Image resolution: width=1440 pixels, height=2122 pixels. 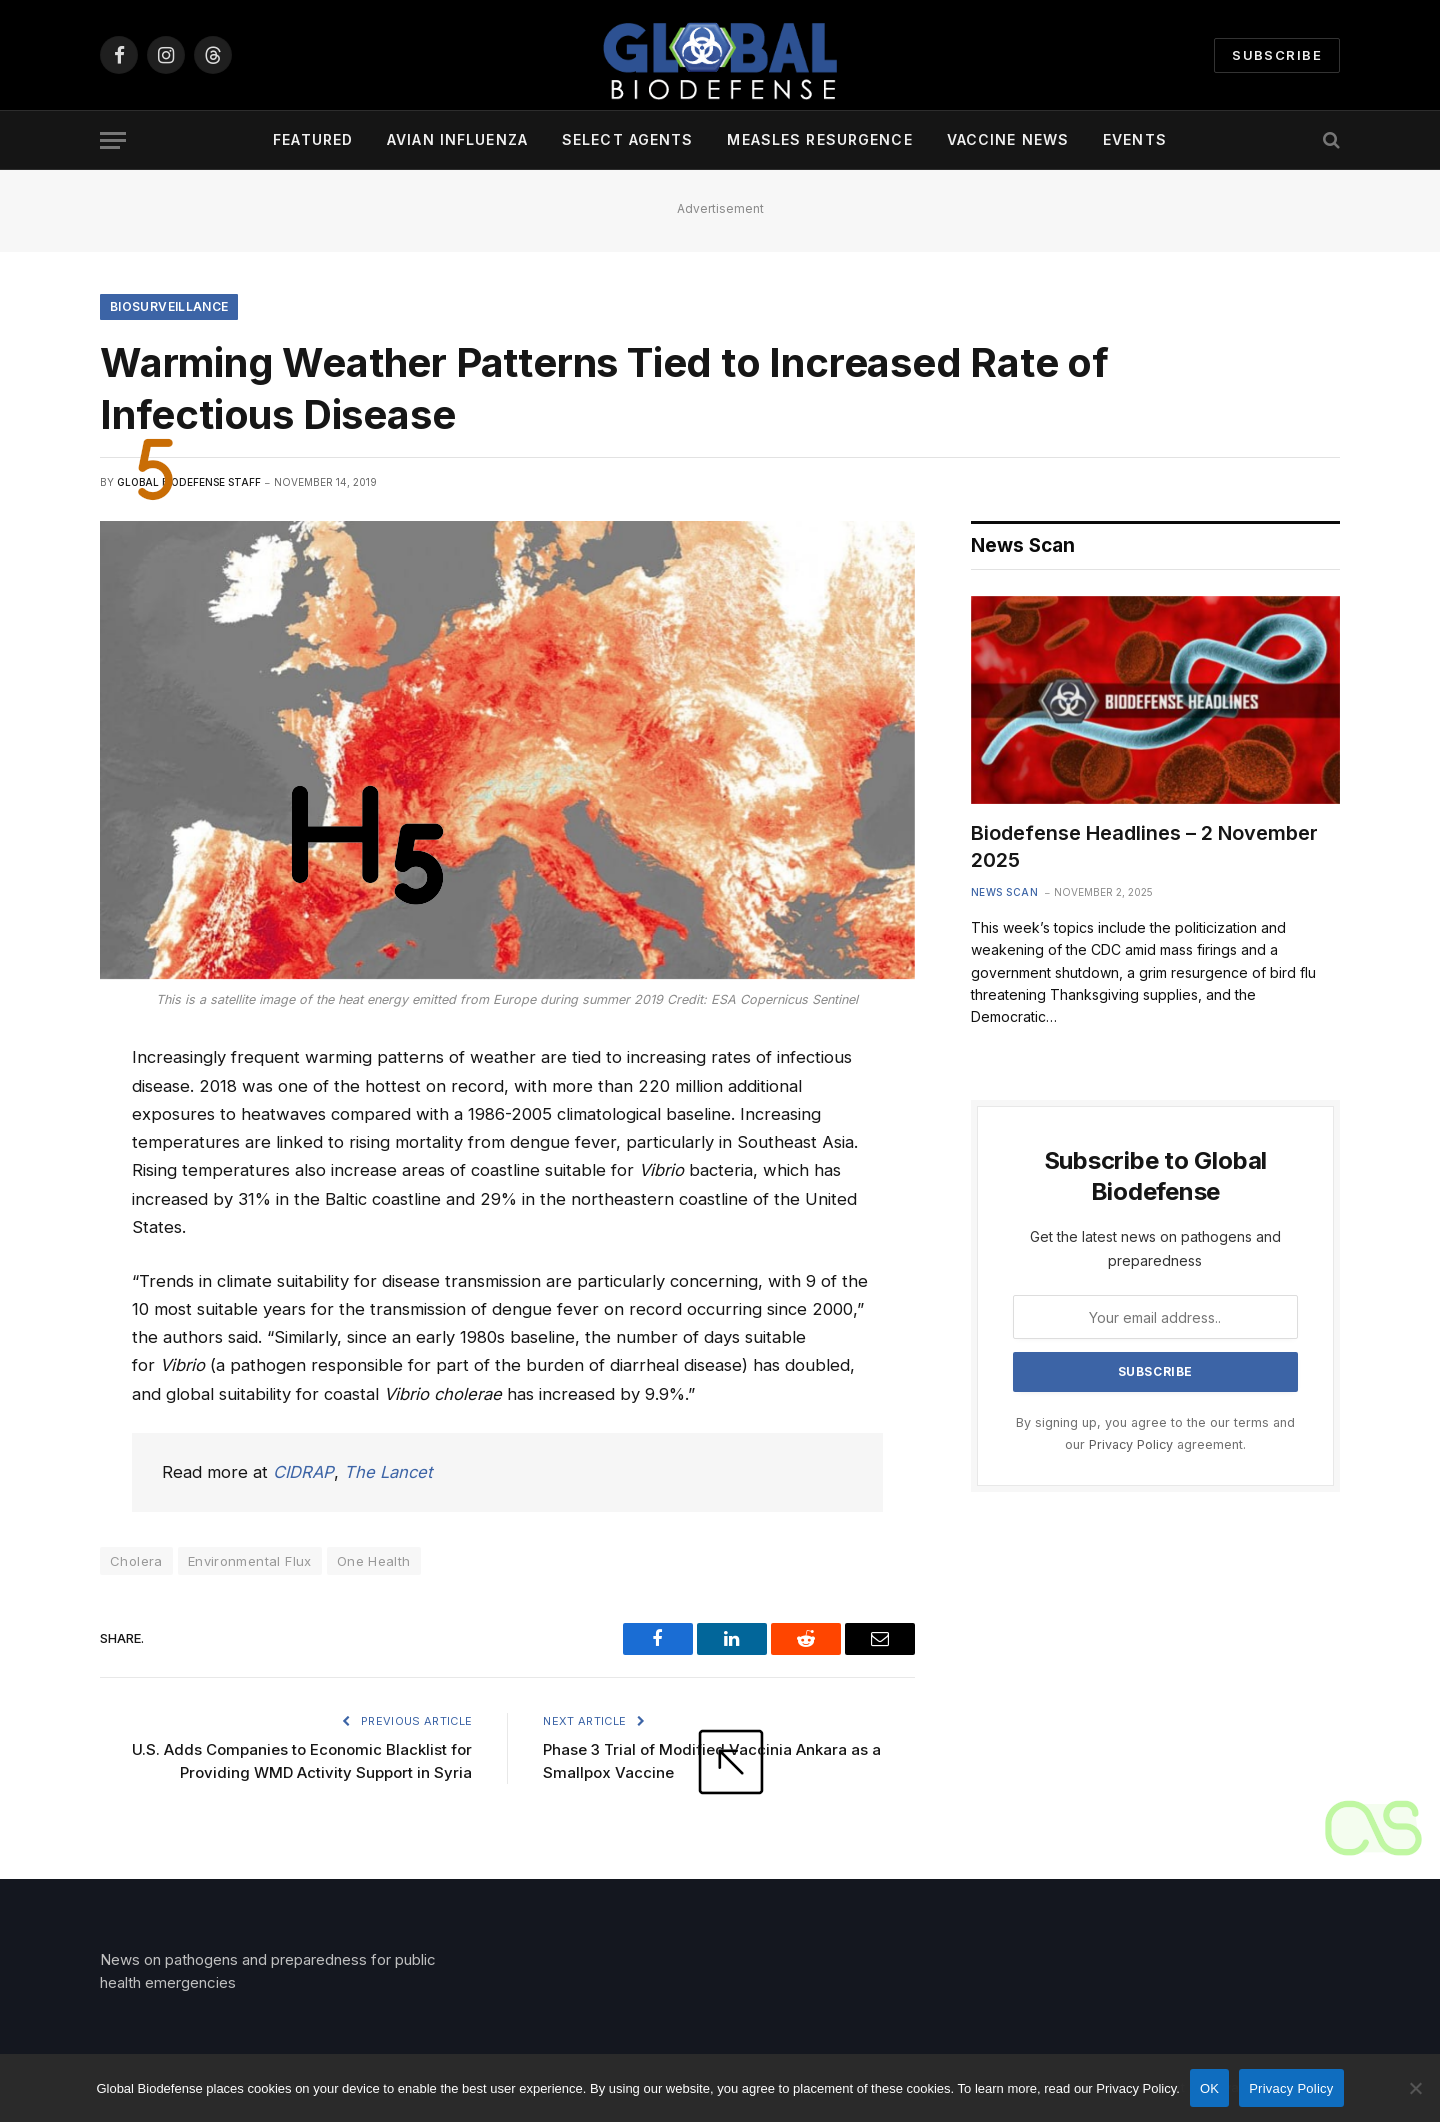 What do you see at coordinates (359, 842) in the screenshot?
I see `format text as heading level 5` at bounding box center [359, 842].